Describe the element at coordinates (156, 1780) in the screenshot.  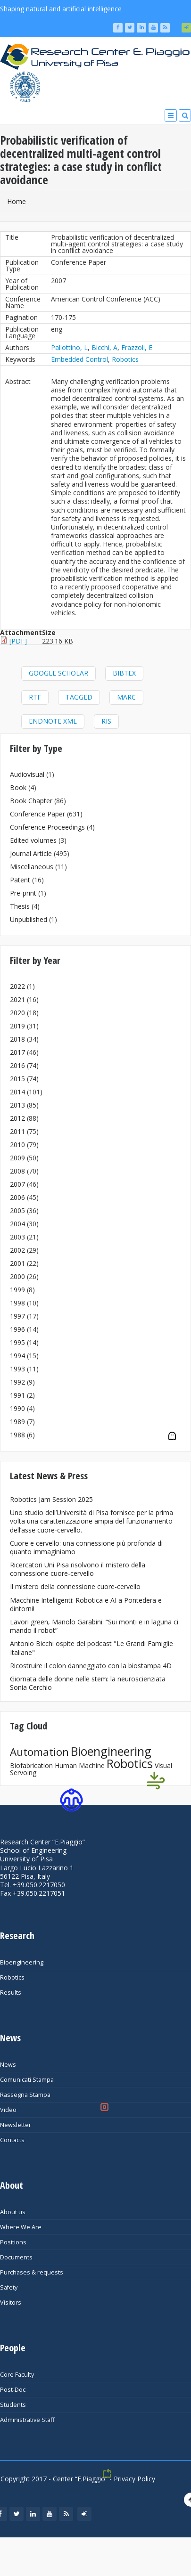
I see `indicates wind direction moving downward` at that location.